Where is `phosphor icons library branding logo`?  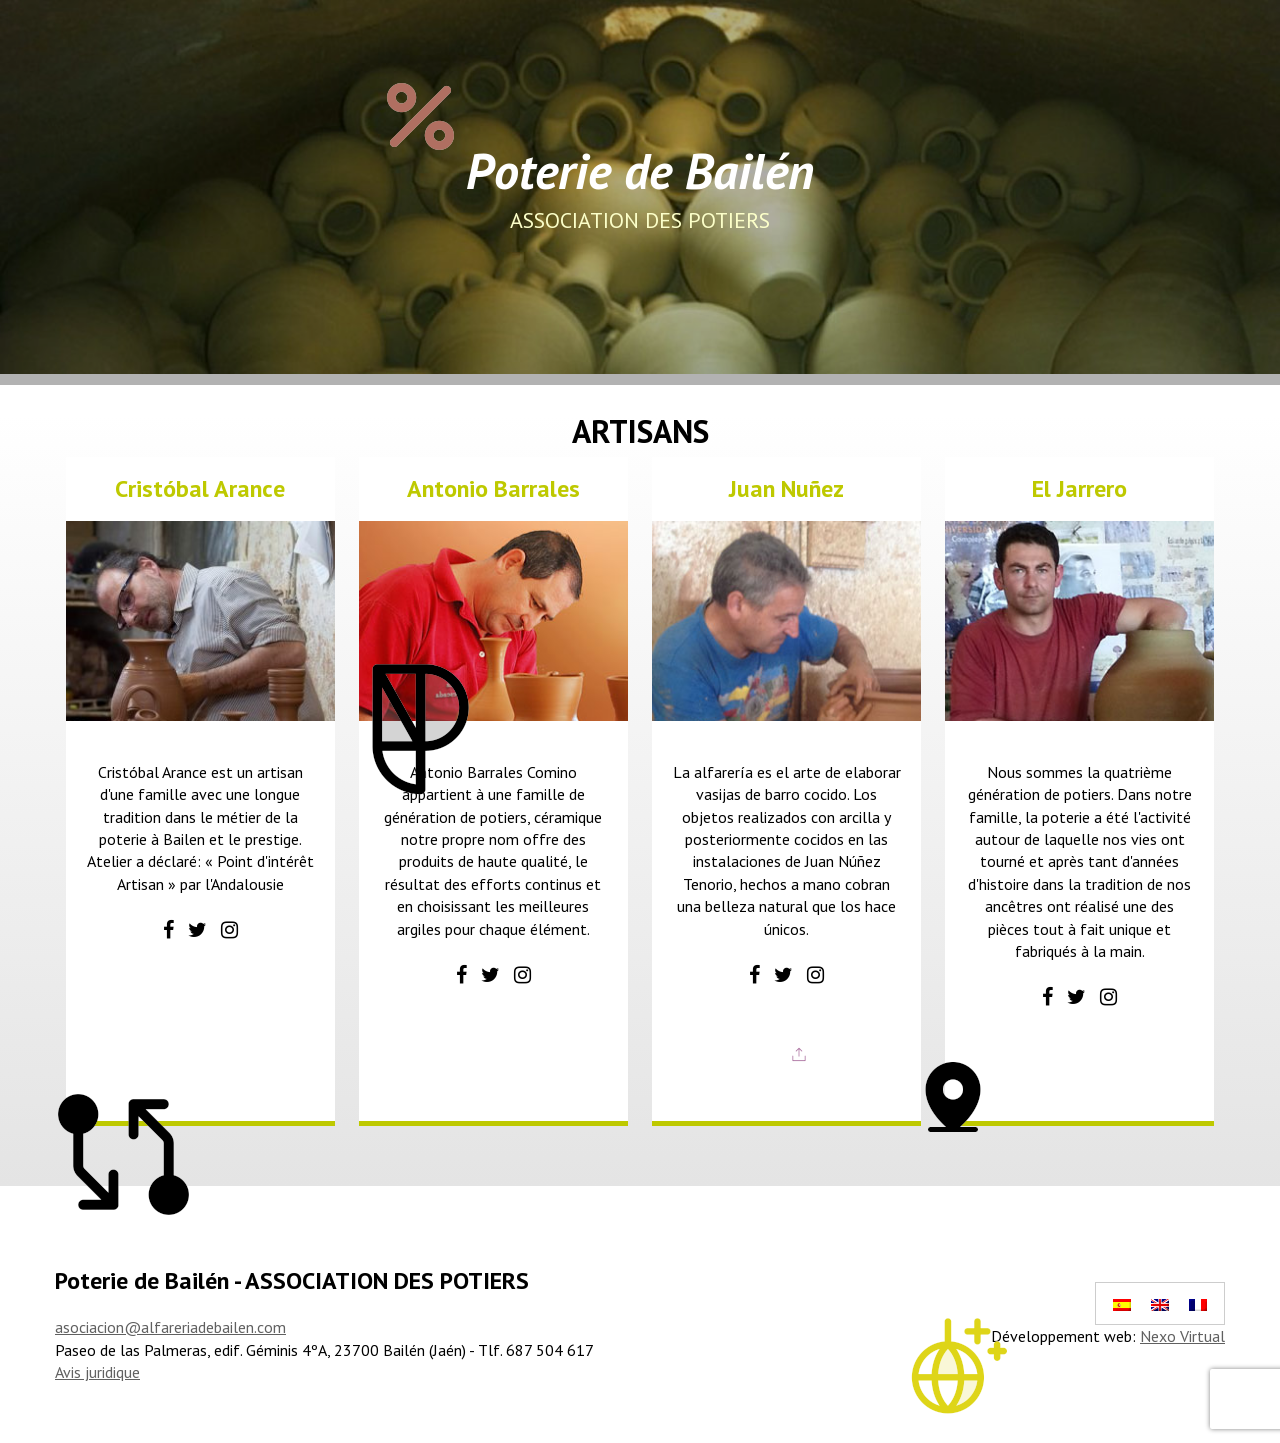 phosphor icons library branding logo is located at coordinates (411, 722).